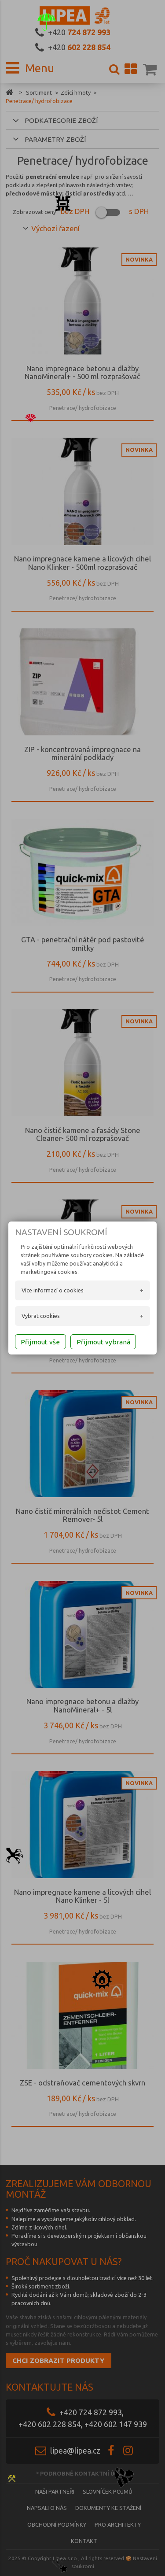  I want to click on view weather forecast or rain conditions, so click(46, 22).